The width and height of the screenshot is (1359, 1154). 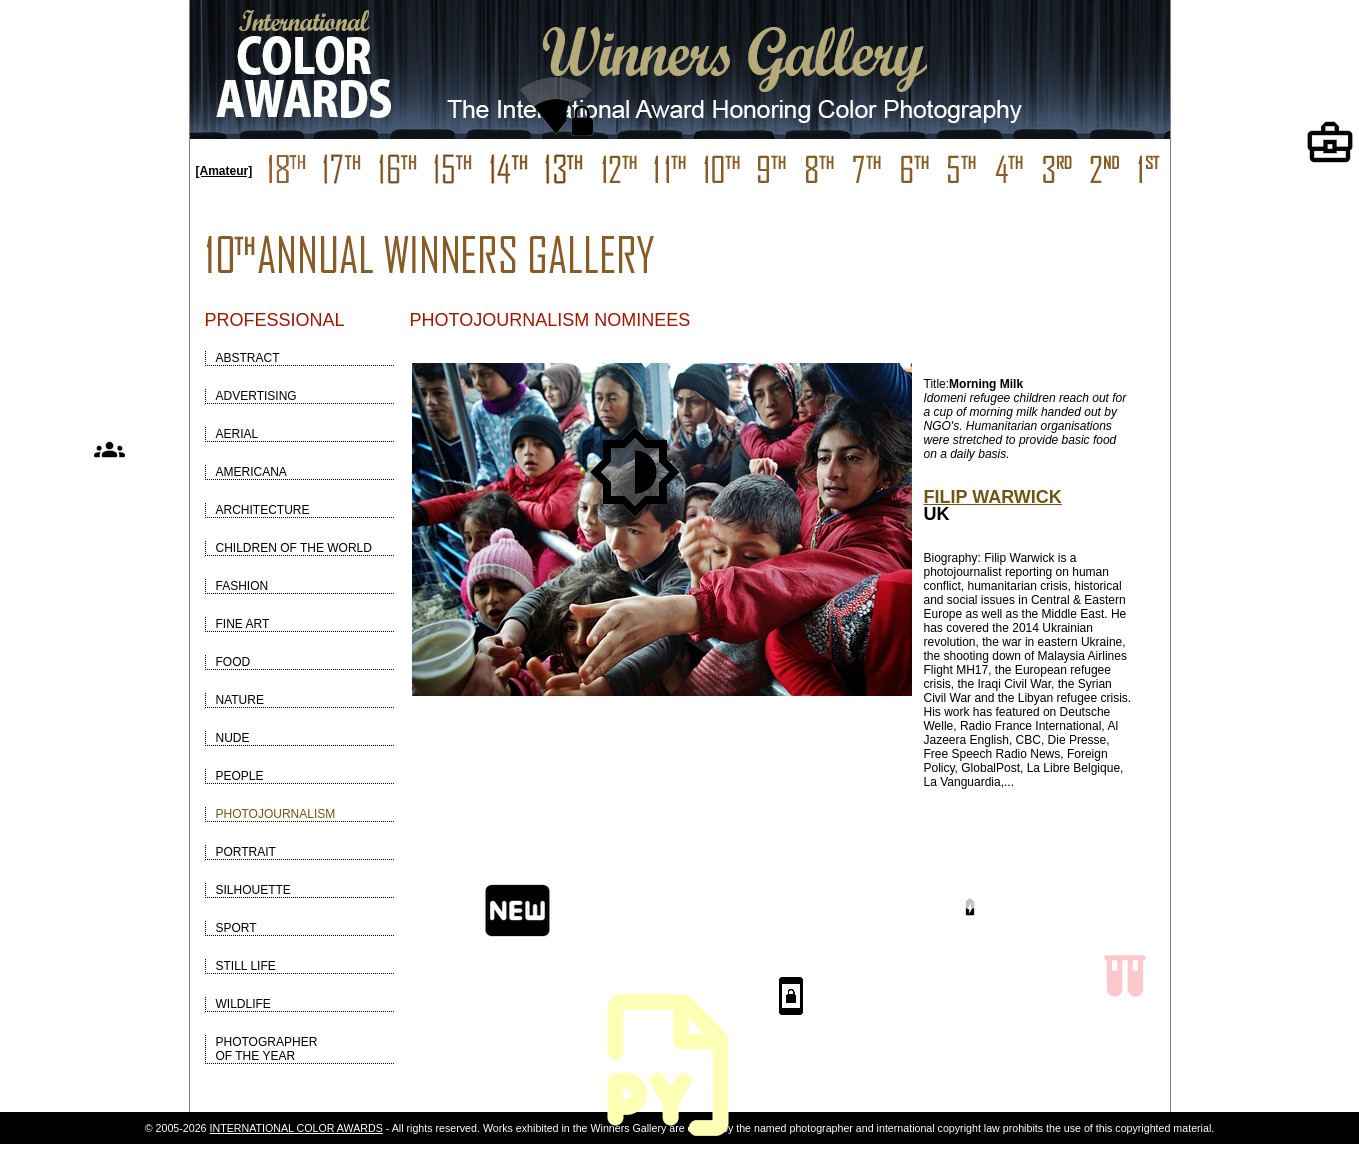 What do you see at coordinates (970, 907) in the screenshot?
I see `indicates battery is charging at 50% capacity` at bounding box center [970, 907].